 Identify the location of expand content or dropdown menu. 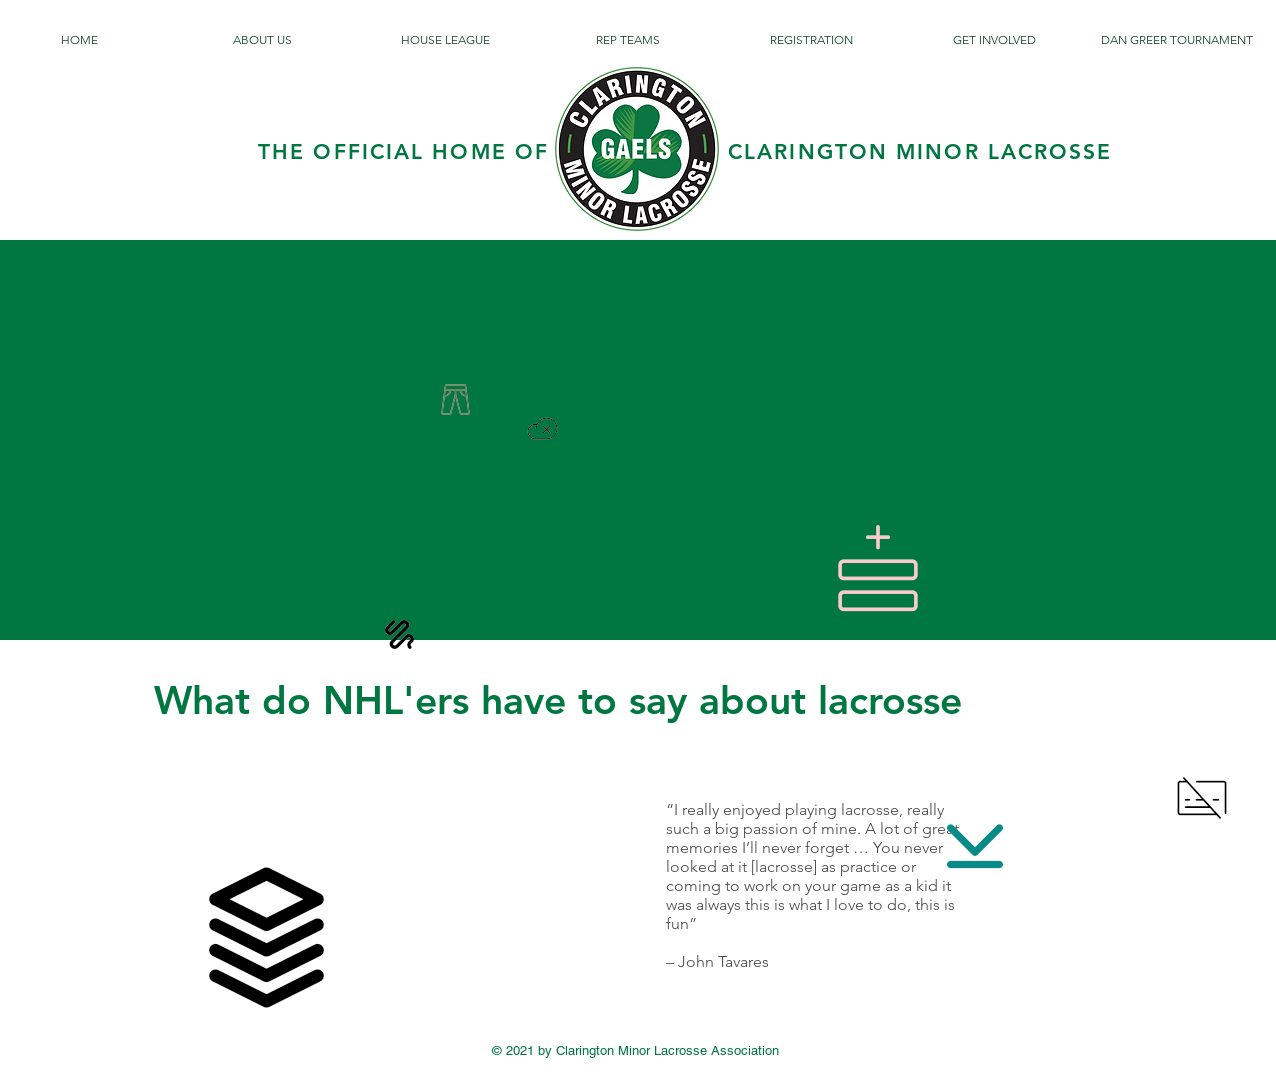
(975, 845).